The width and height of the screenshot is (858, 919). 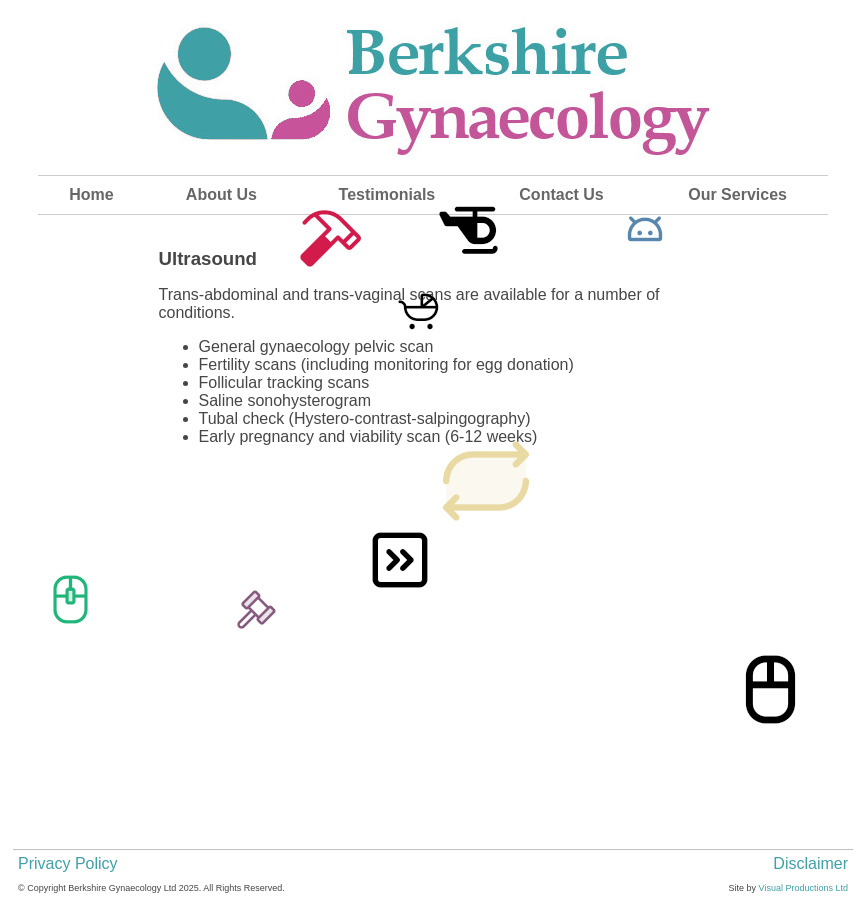 What do you see at coordinates (770, 689) in the screenshot?
I see `indicates mouse input device connected` at bounding box center [770, 689].